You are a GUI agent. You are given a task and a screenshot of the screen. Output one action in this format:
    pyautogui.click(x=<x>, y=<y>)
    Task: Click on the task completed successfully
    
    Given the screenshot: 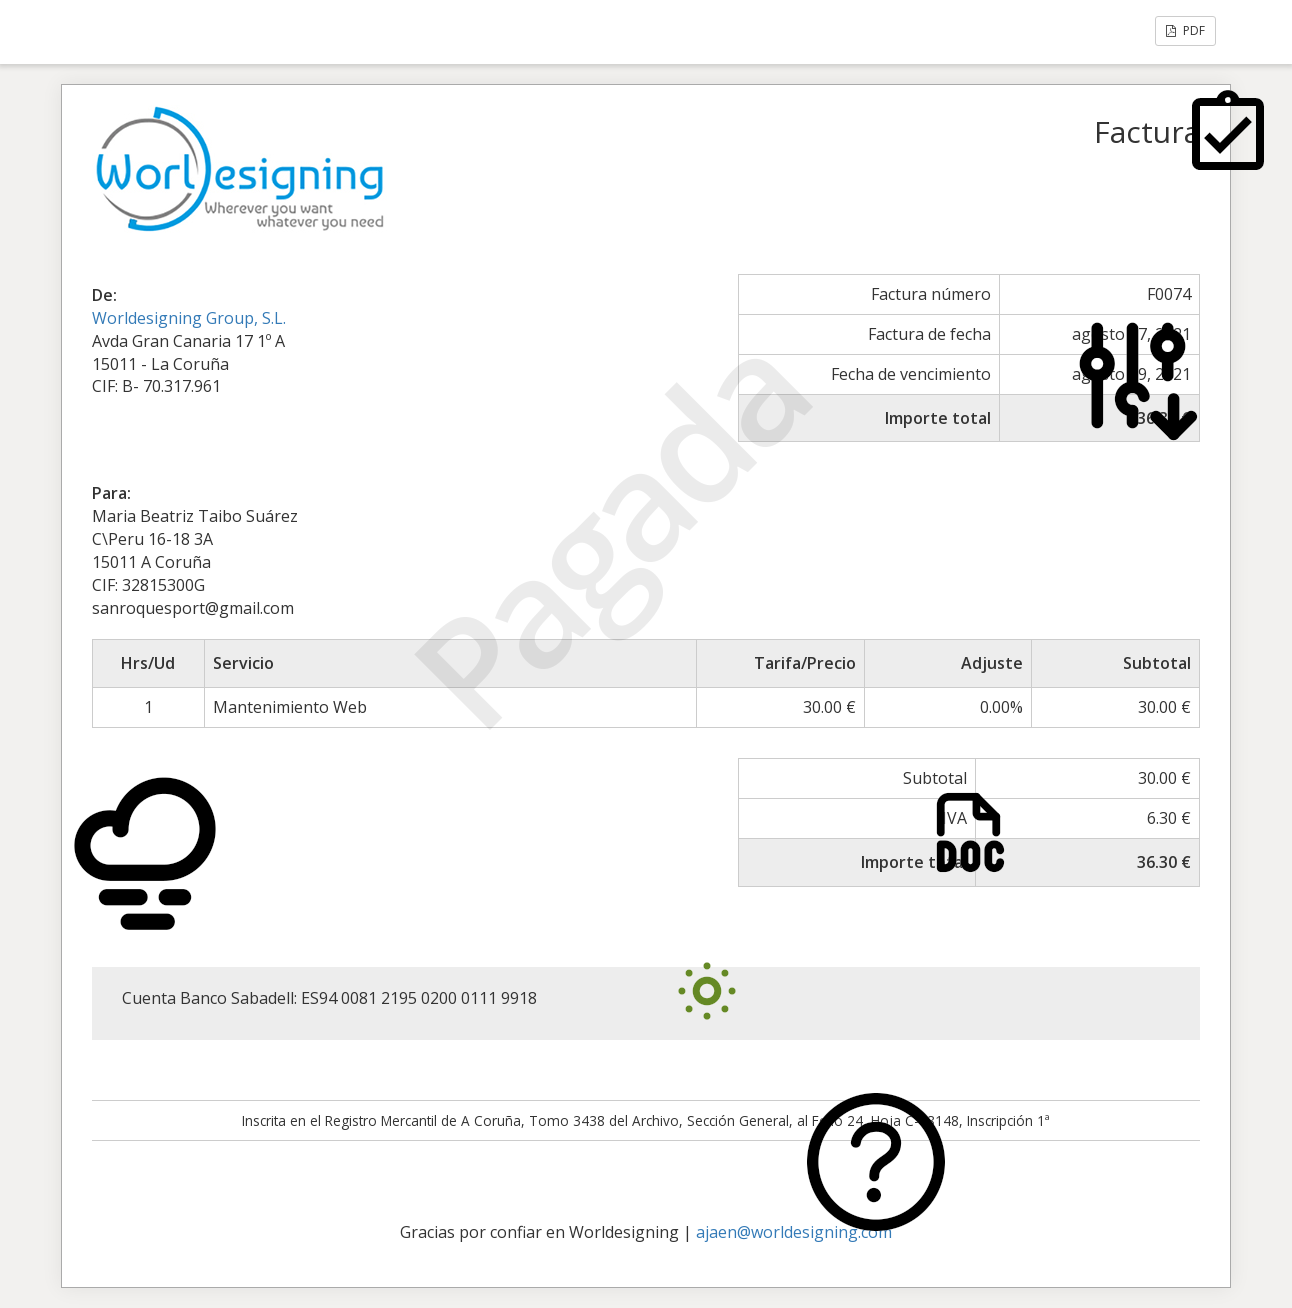 What is the action you would take?
    pyautogui.click(x=1228, y=134)
    